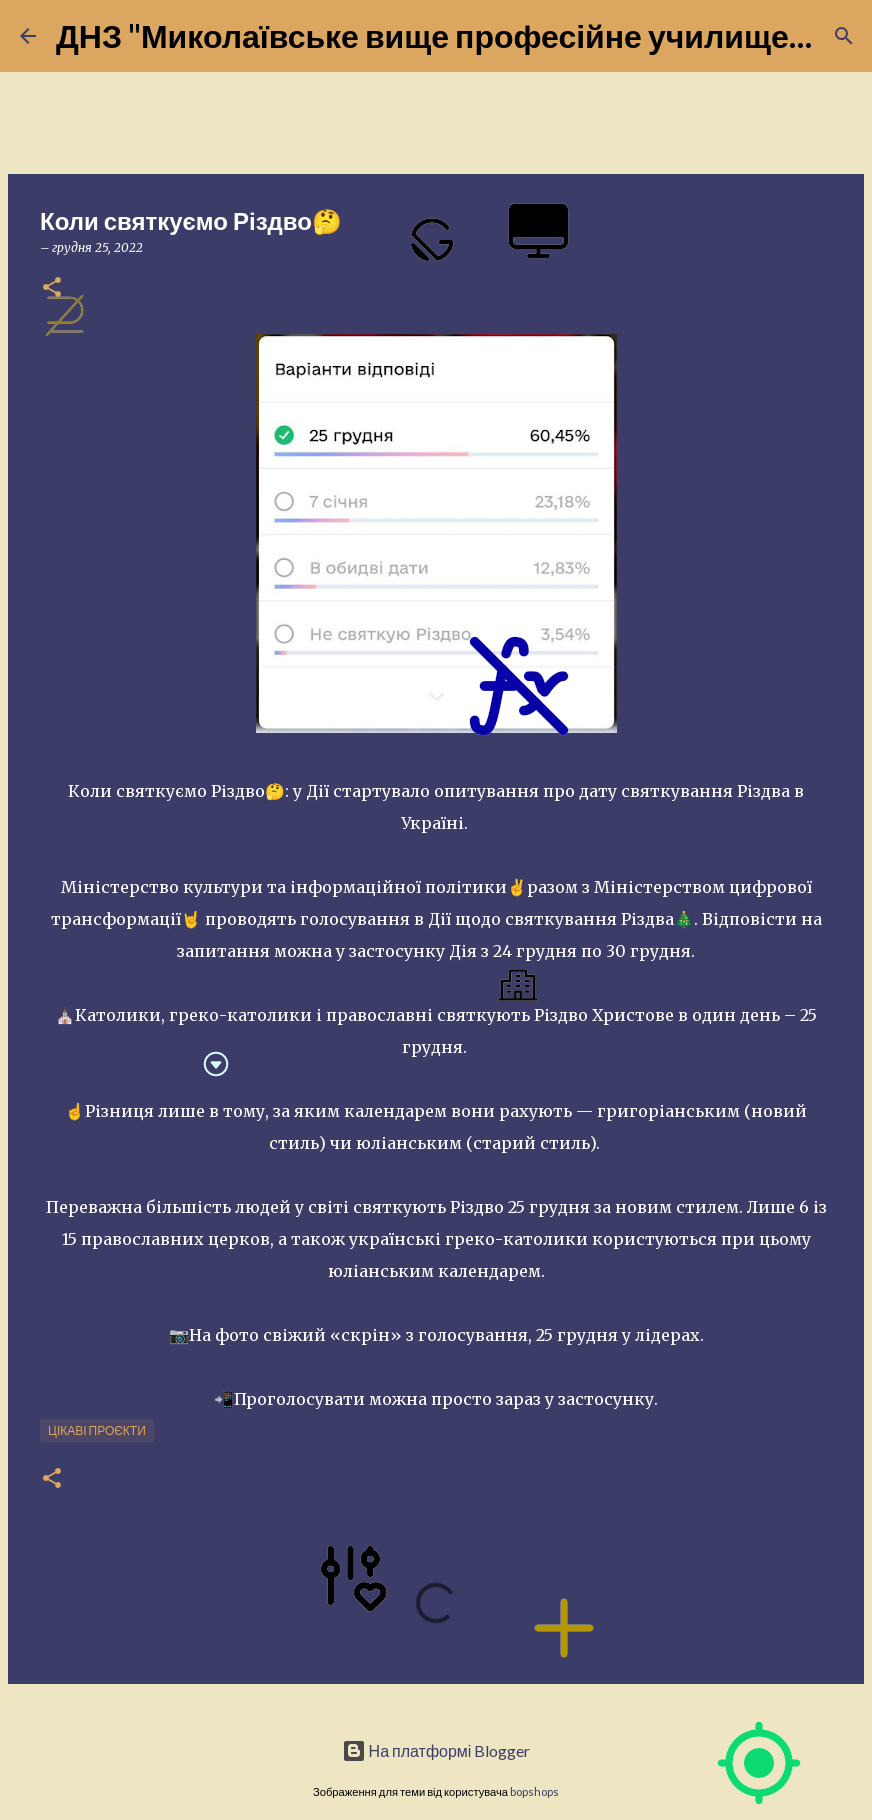 This screenshot has width=872, height=1820. I want to click on indicates "not superset of" in mathematical notation, so click(64, 315).